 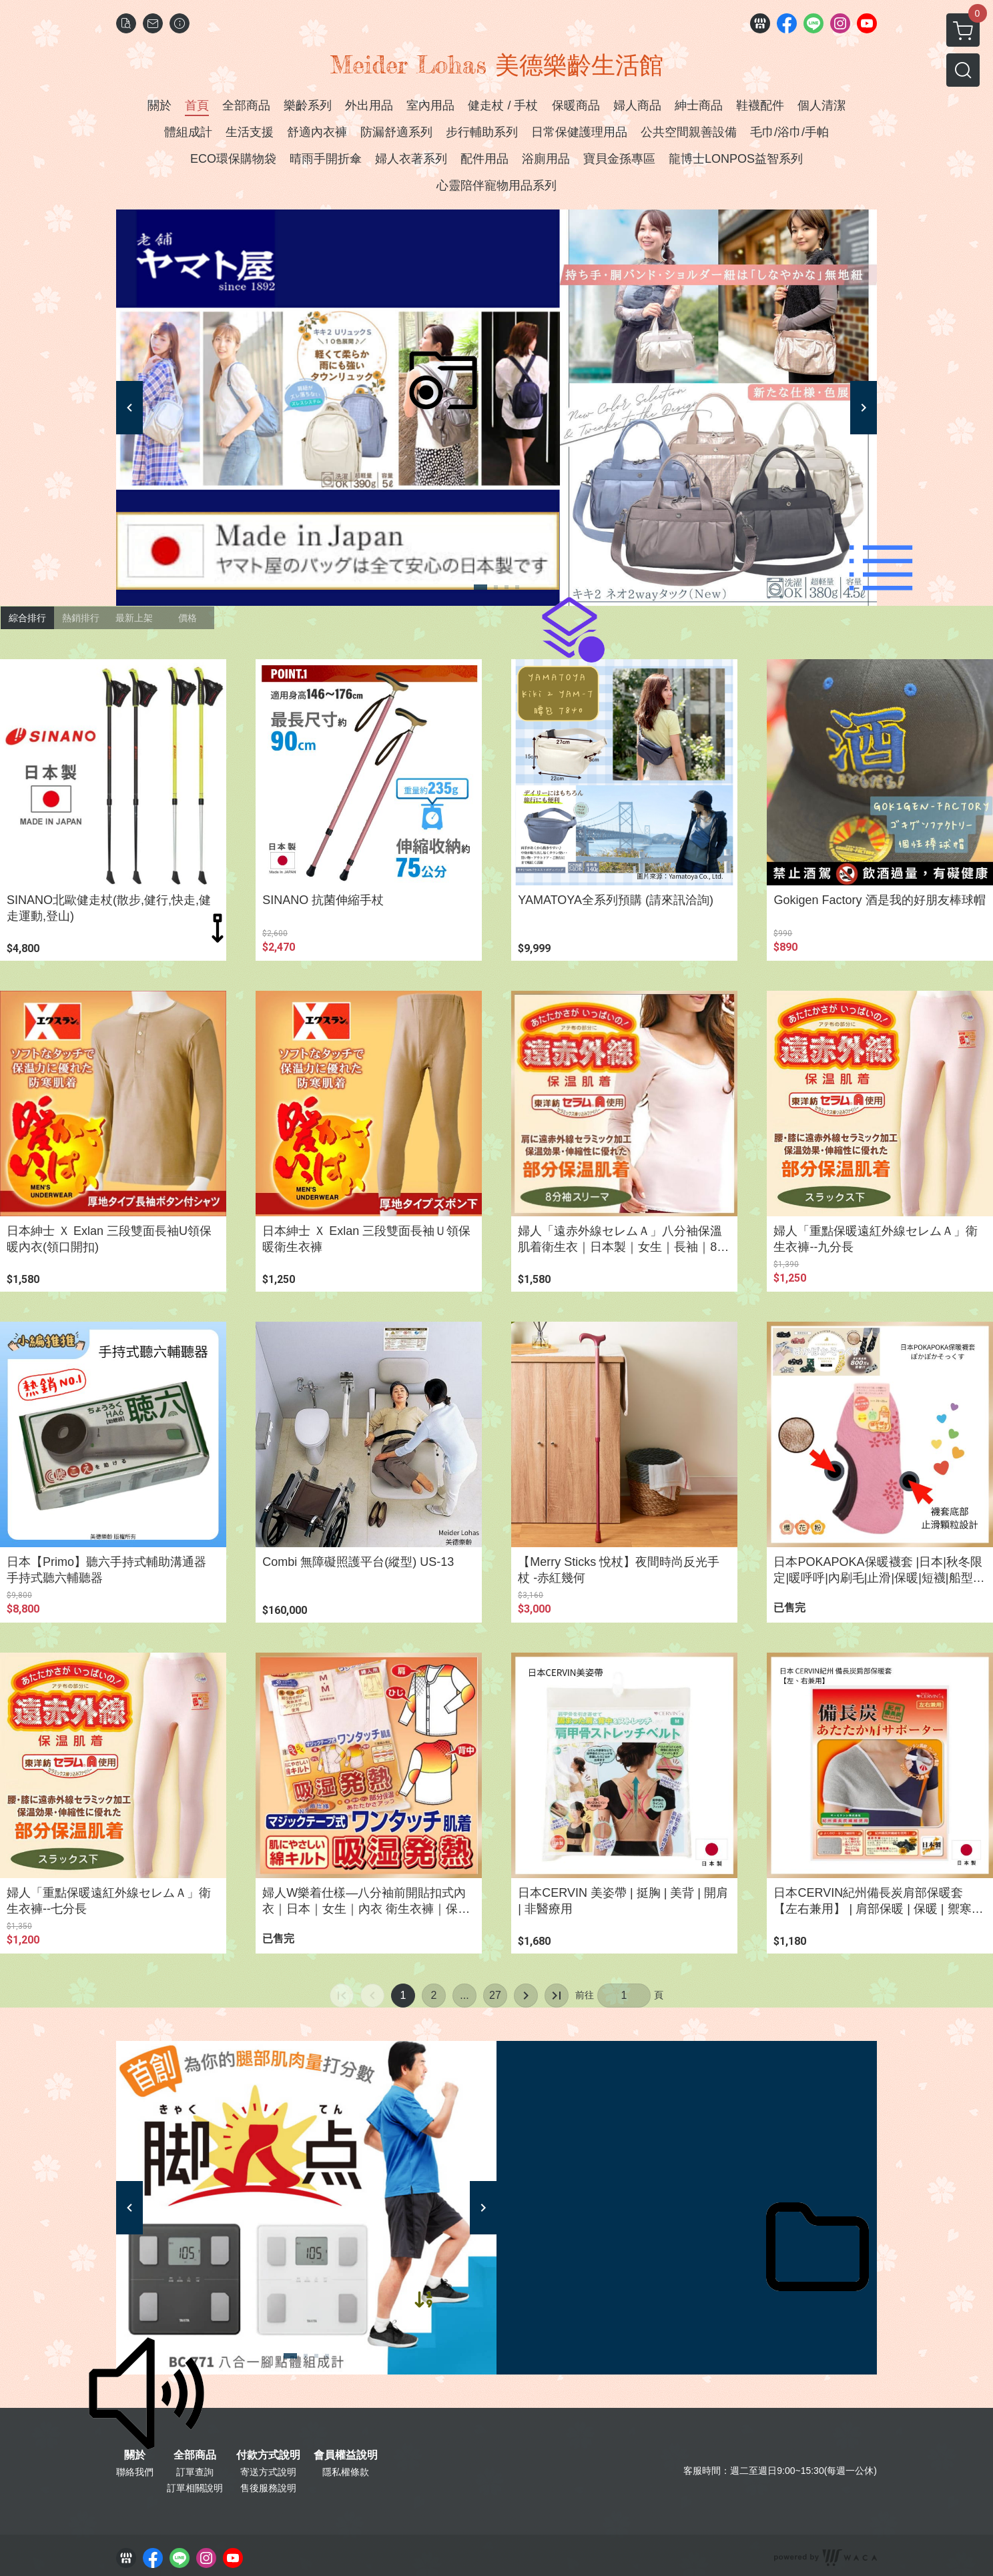 I want to click on sort items in ascending numerical order, so click(x=424, y=2299).